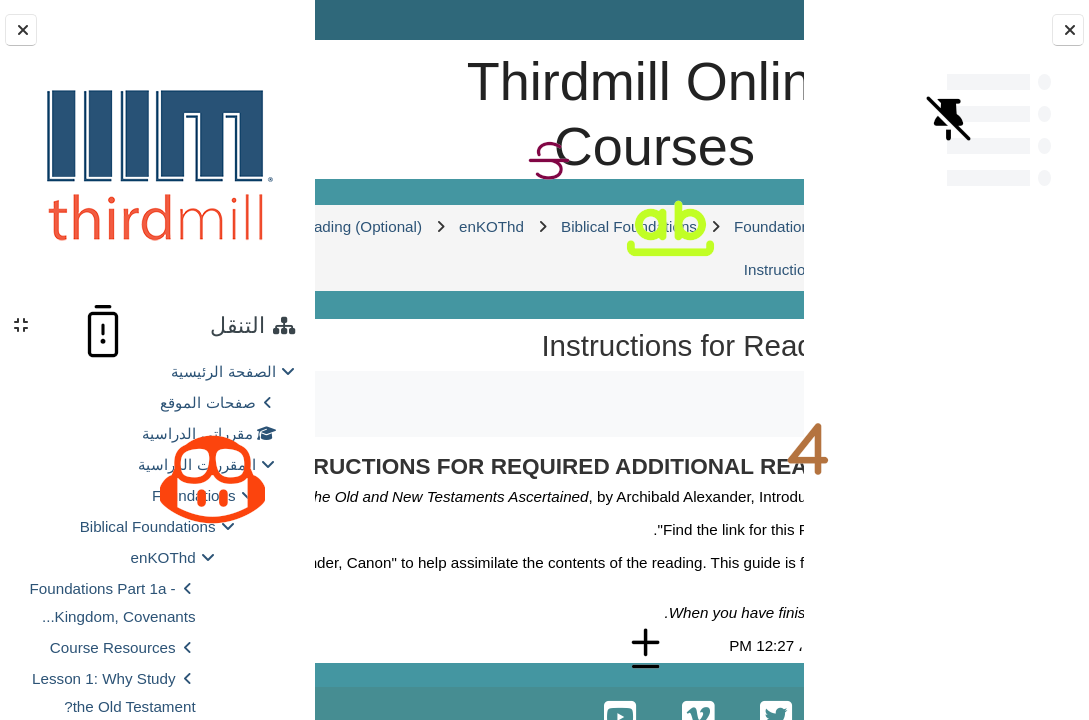 The height and width of the screenshot is (720, 1089). What do you see at coordinates (948, 118) in the screenshot?
I see `unpin this item` at bounding box center [948, 118].